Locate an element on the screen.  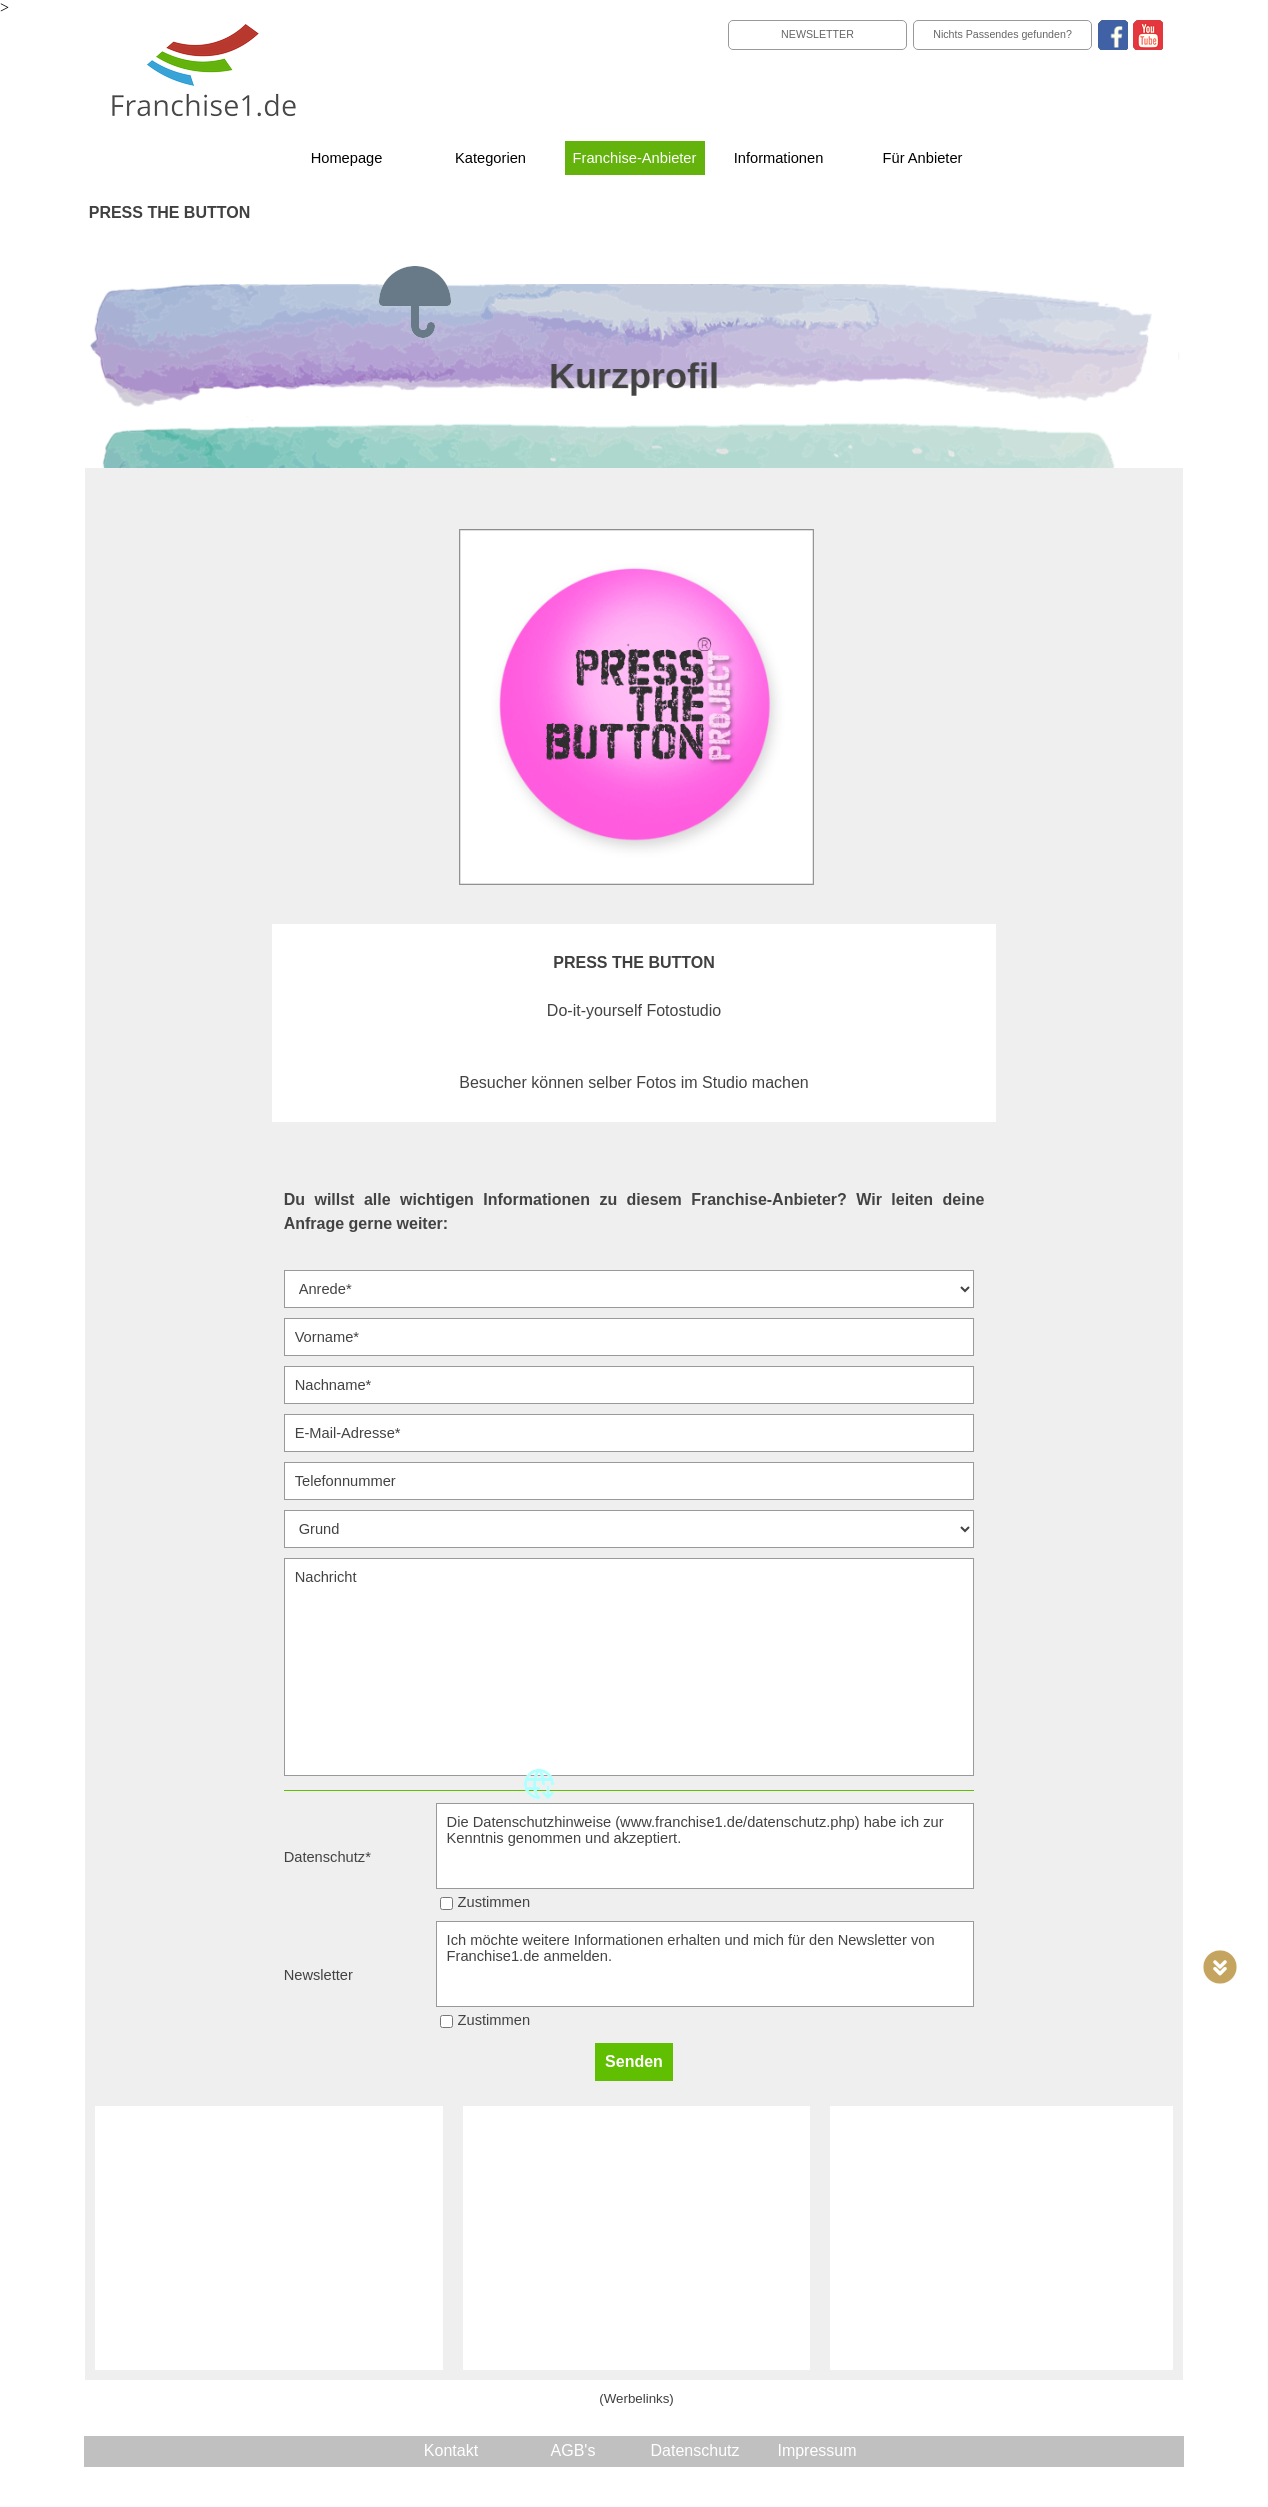
view weather protection or rain forecast is located at coordinates (415, 302).